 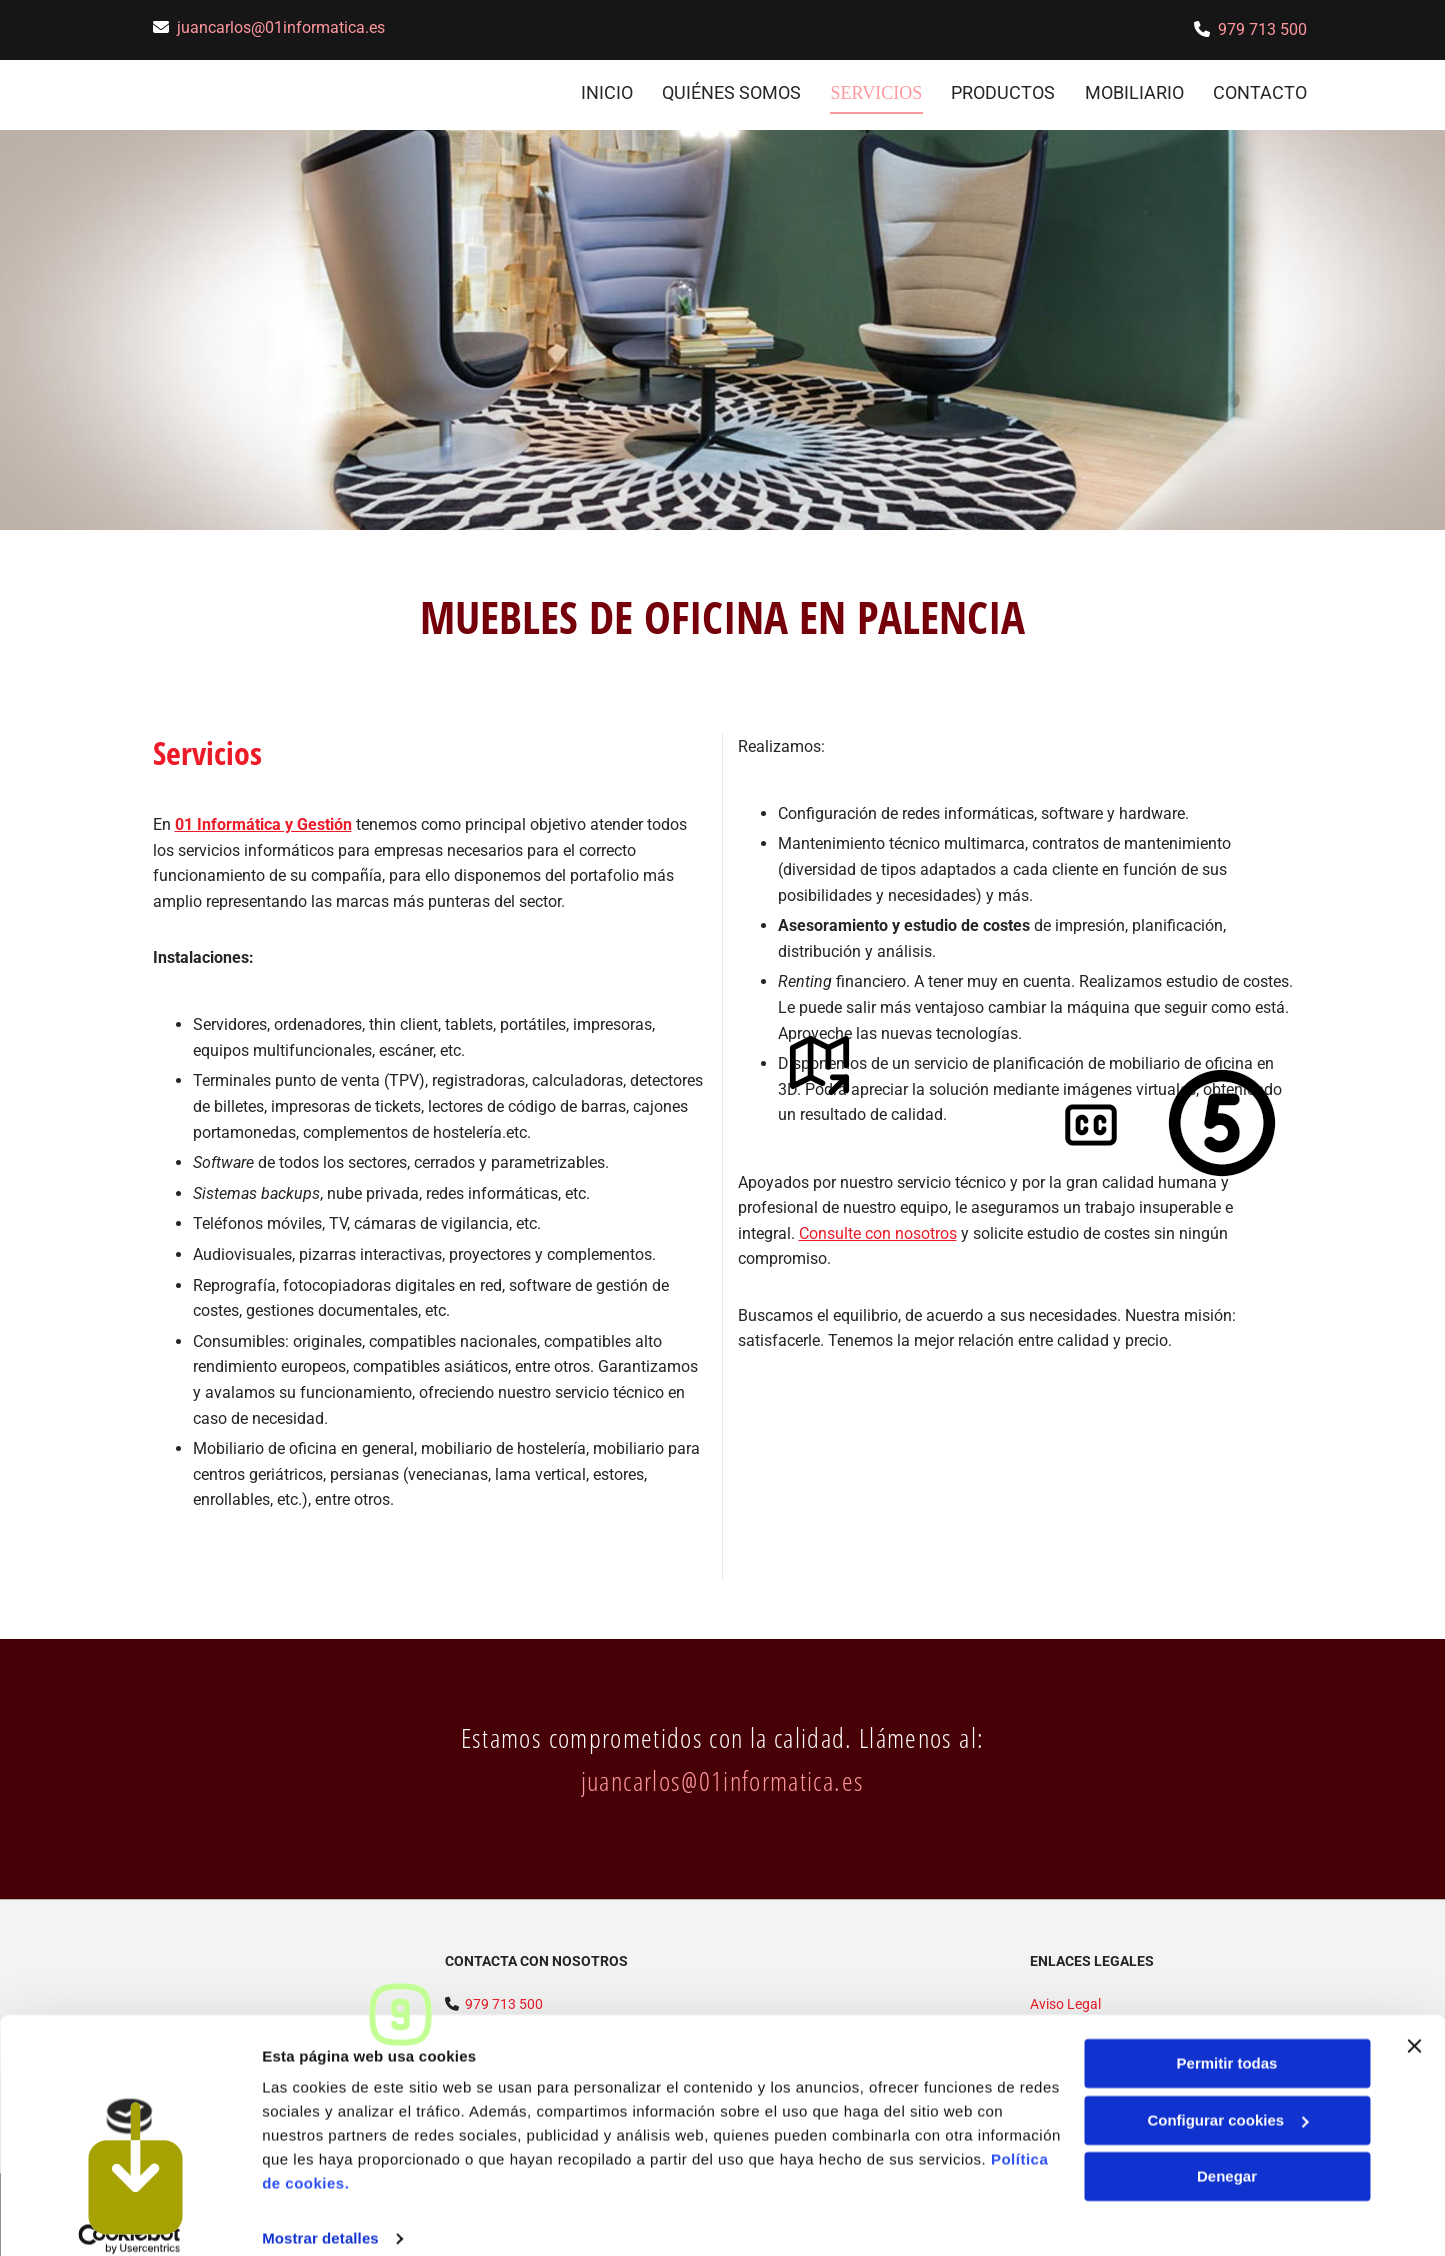 I want to click on enable closed captions, so click(x=1091, y=1125).